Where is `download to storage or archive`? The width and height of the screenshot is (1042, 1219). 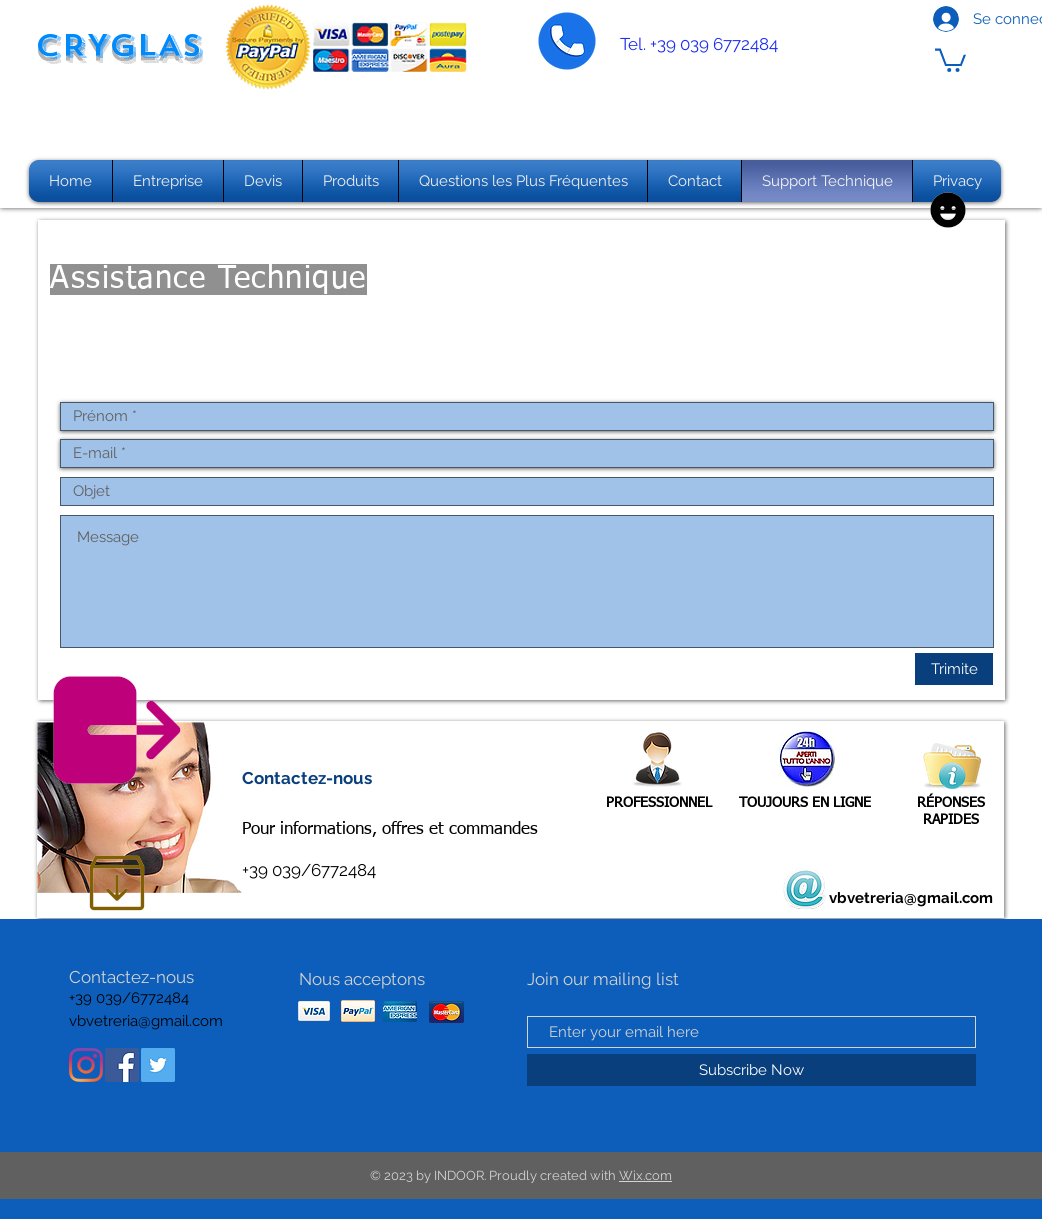
download to storage or archive is located at coordinates (117, 883).